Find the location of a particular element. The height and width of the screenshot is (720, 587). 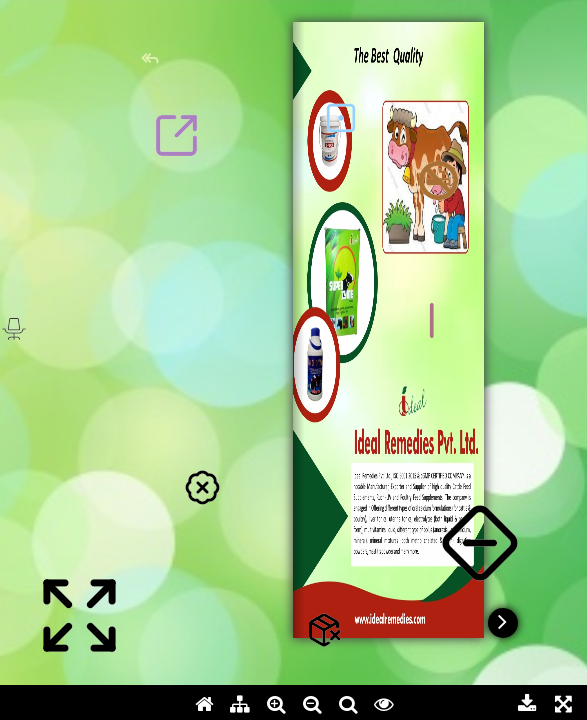

access workspace or office settings is located at coordinates (14, 329).